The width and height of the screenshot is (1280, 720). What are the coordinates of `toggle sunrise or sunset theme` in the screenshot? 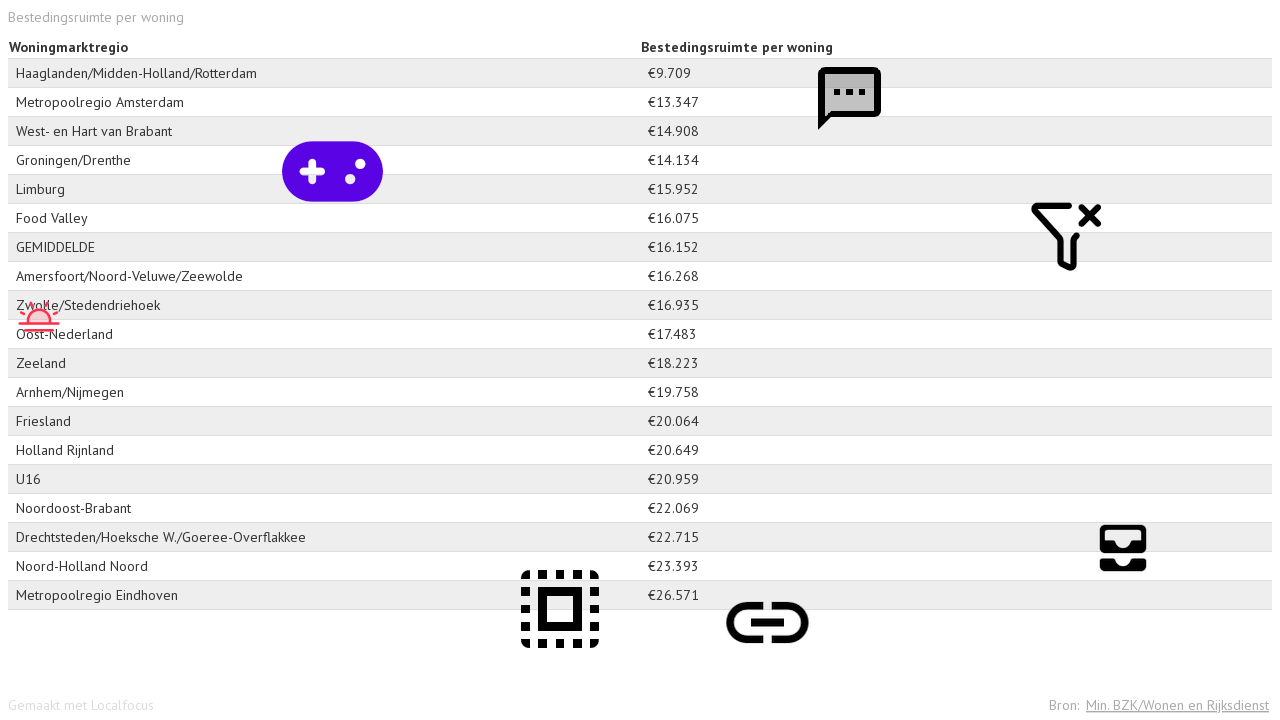 It's located at (39, 318).